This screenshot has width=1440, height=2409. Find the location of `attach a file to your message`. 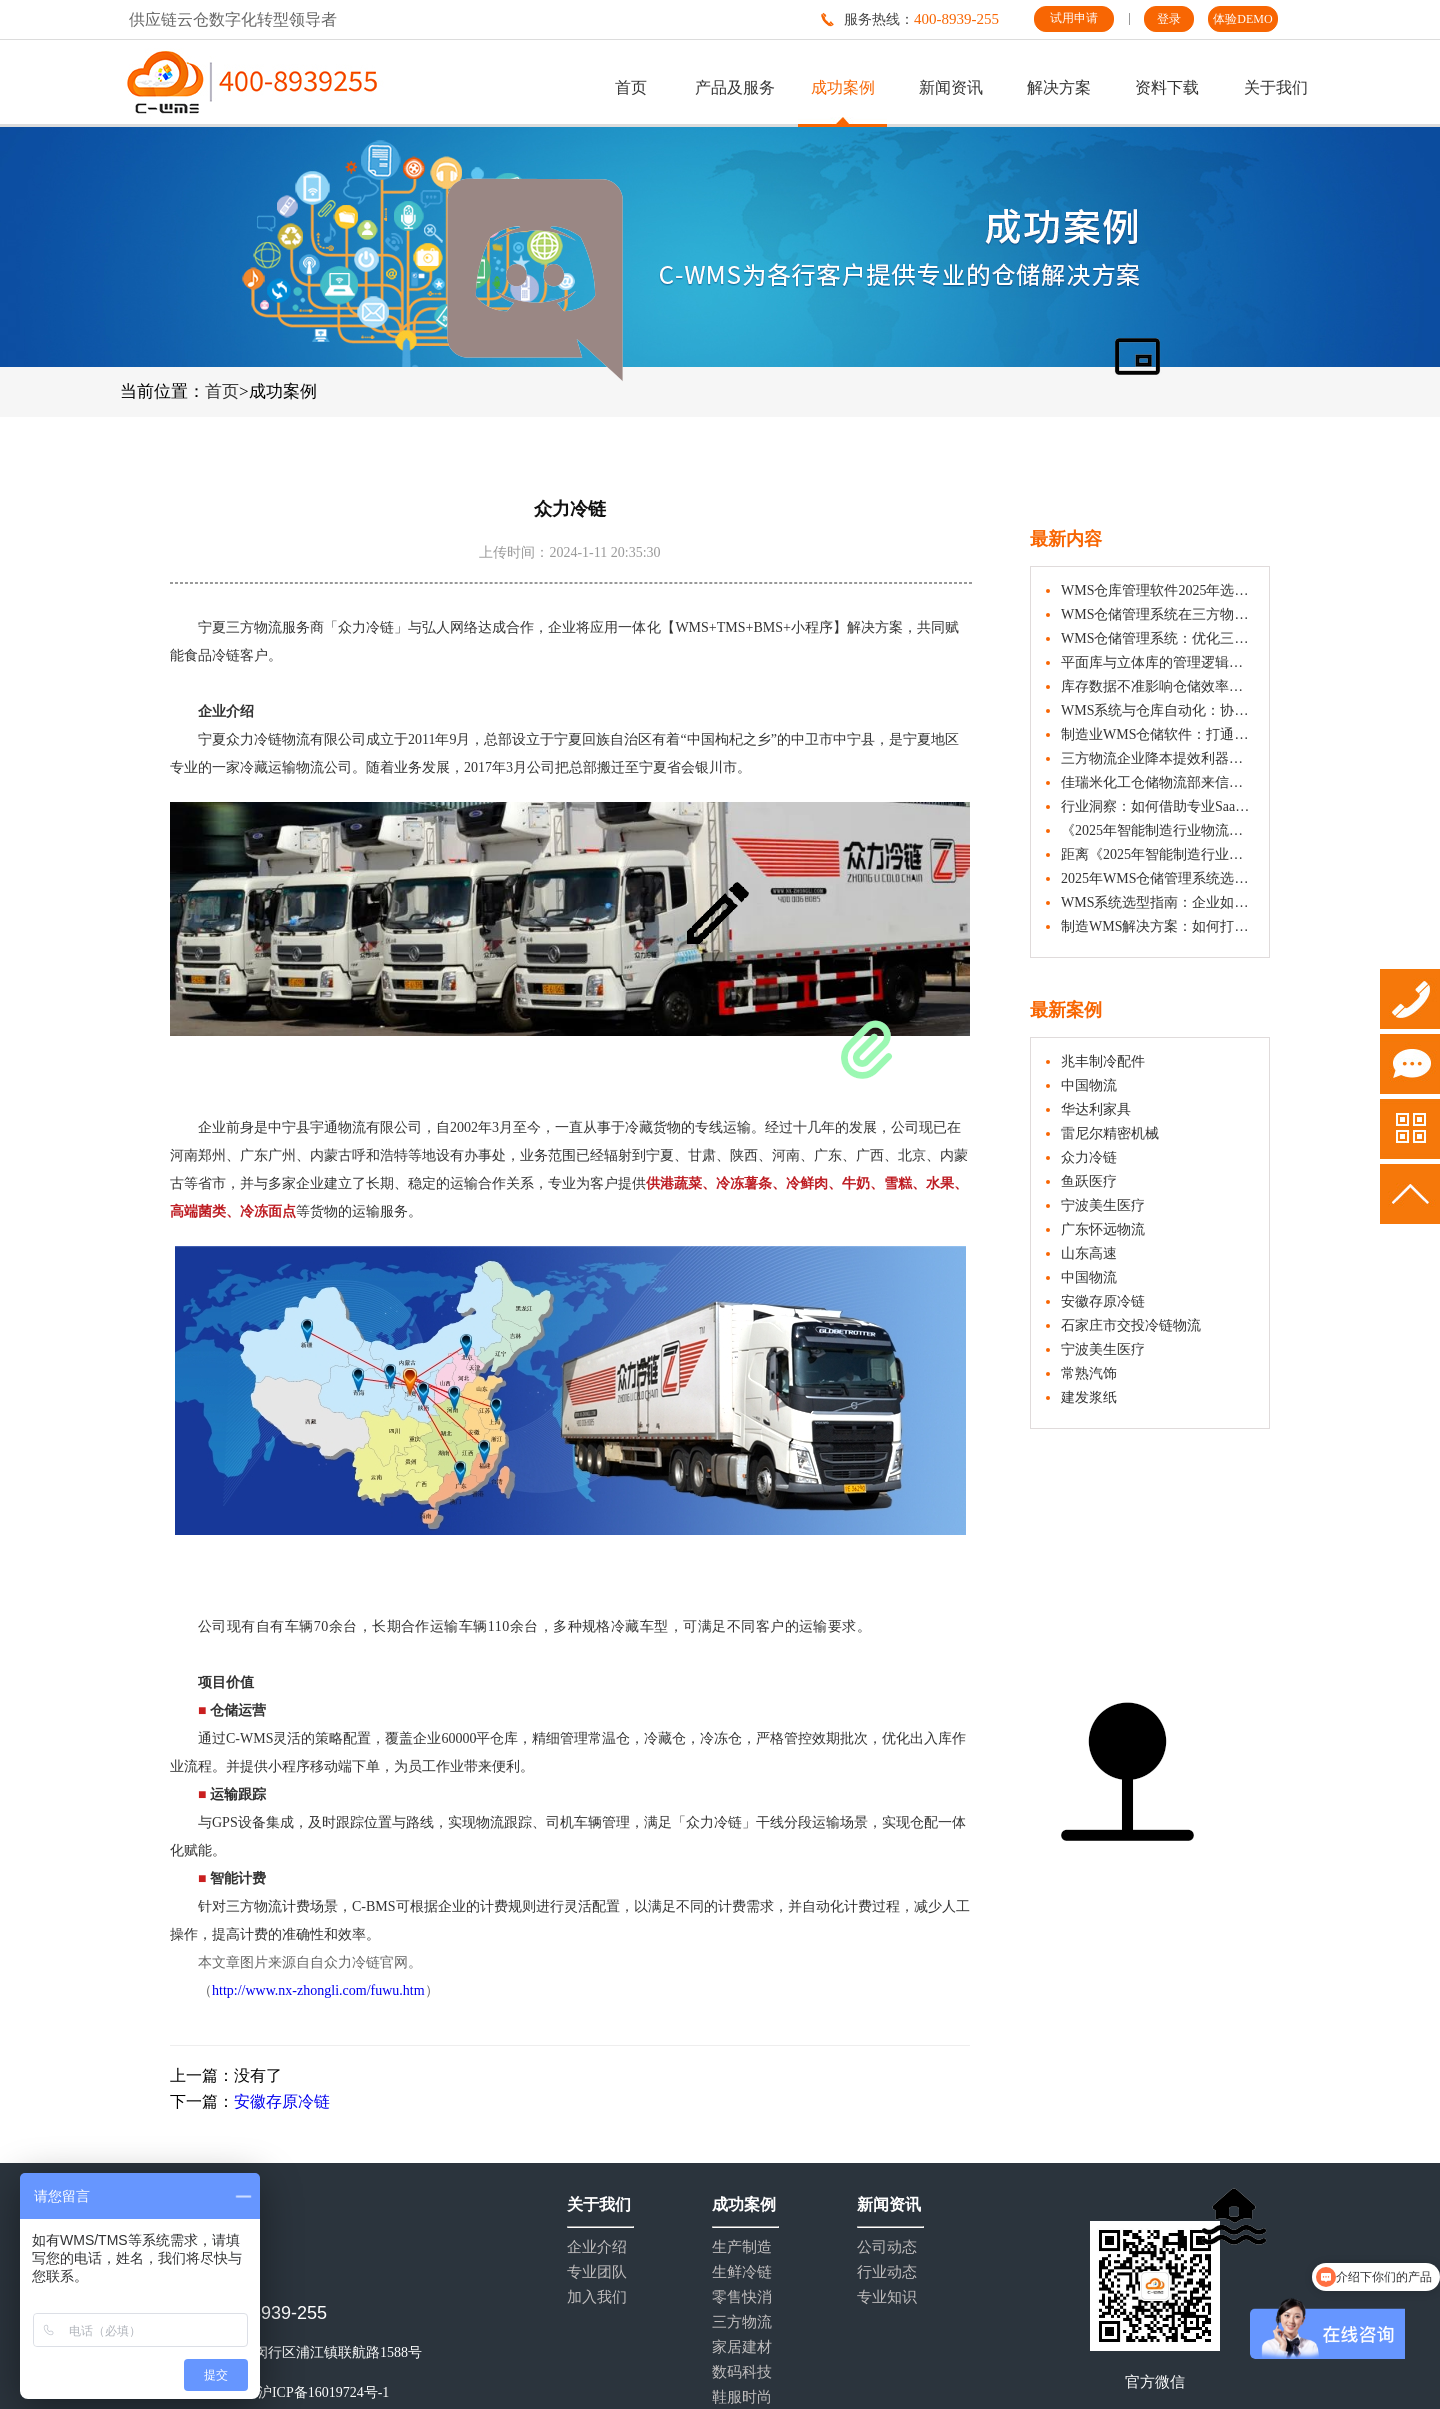

attach a file to your message is located at coordinates (868, 1051).